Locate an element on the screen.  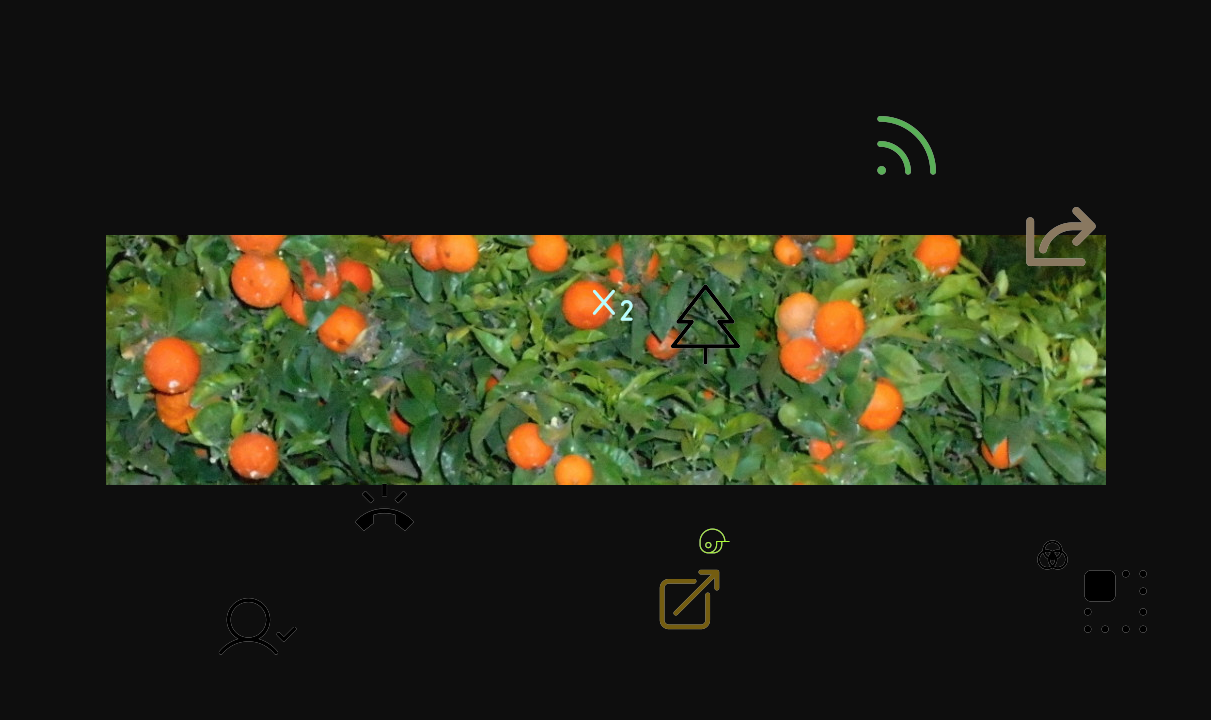
format text as subscript is located at coordinates (610, 304).